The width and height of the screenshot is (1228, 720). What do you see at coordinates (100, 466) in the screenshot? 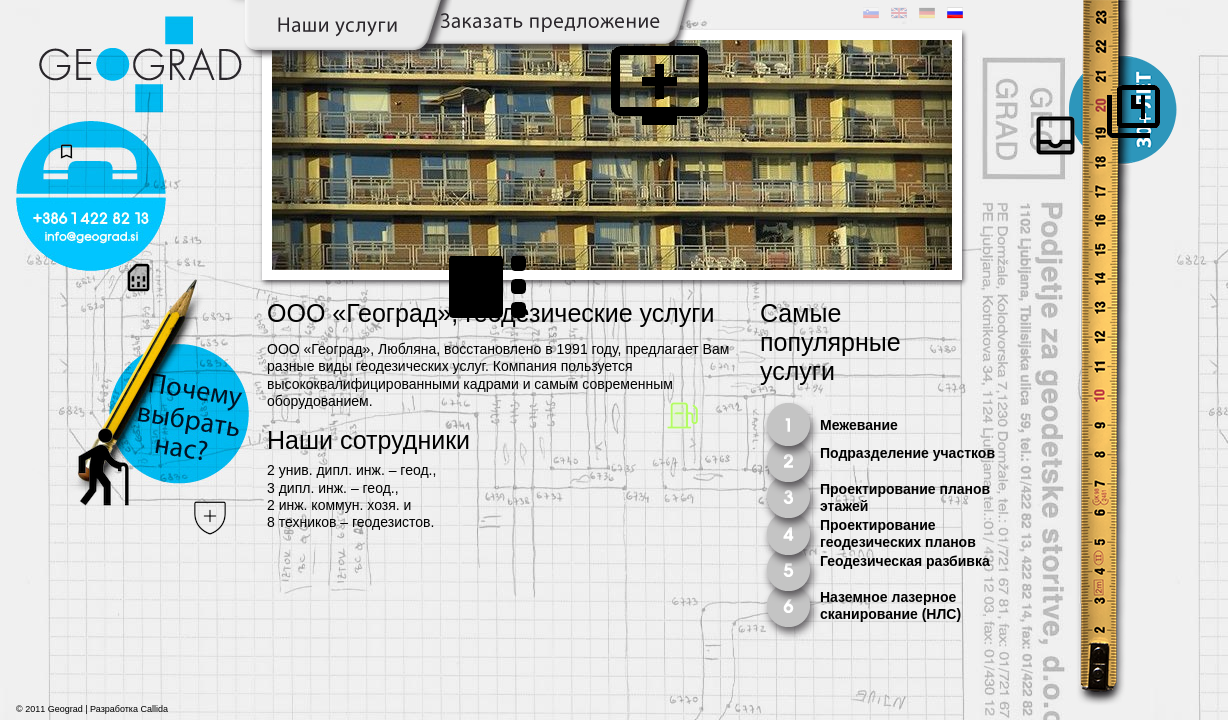
I see `access elderly or senior accessibility settings` at bounding box center [100, 466].